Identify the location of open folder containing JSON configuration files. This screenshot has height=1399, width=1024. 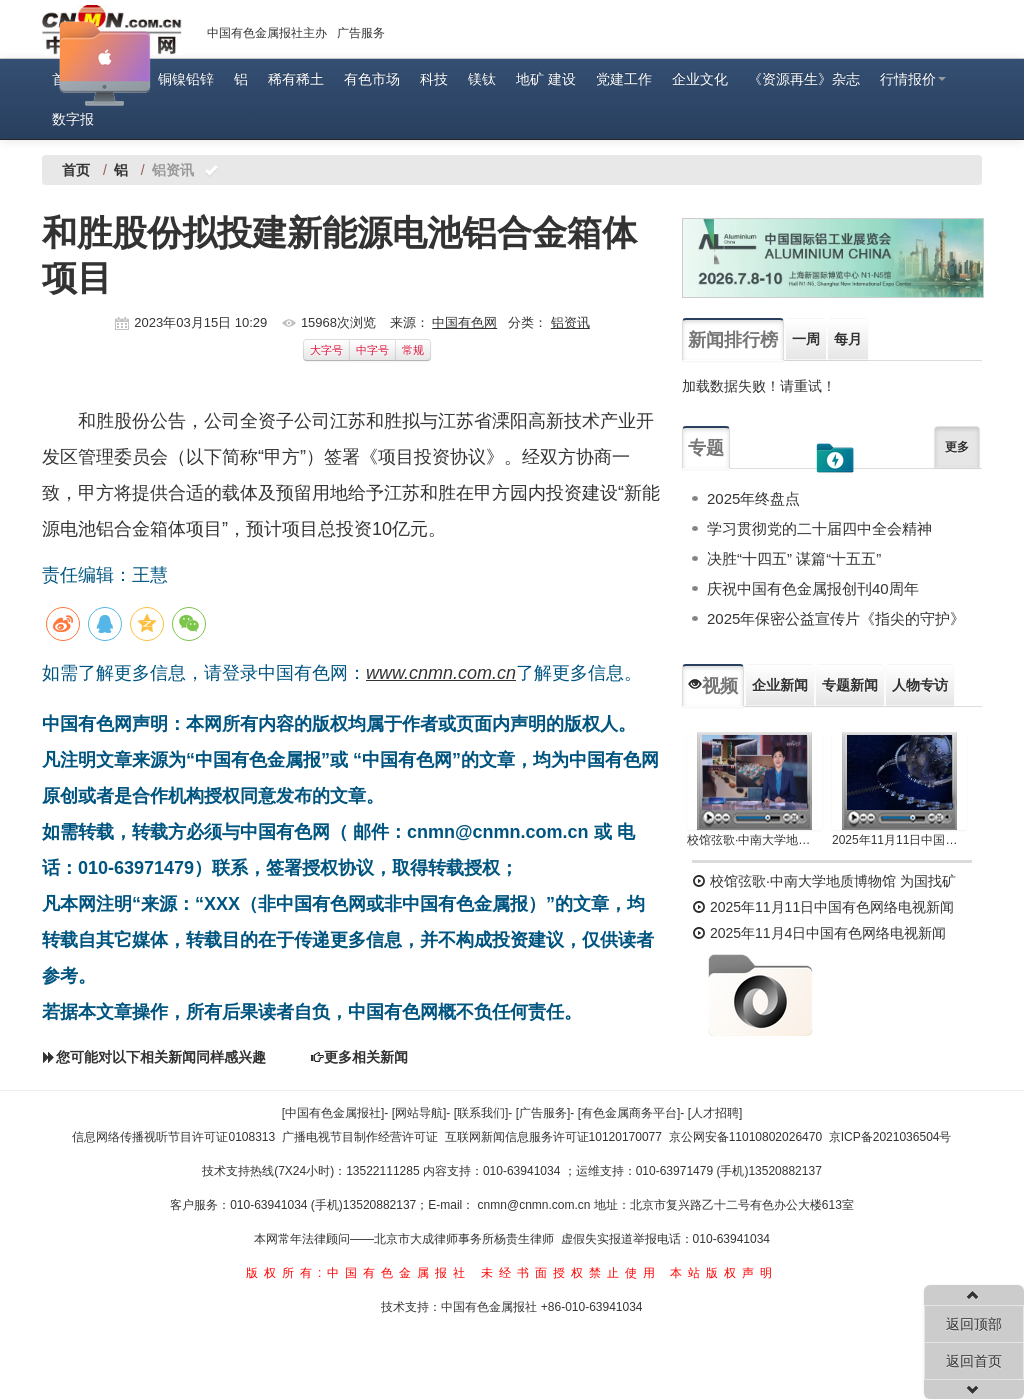
(760, 998).